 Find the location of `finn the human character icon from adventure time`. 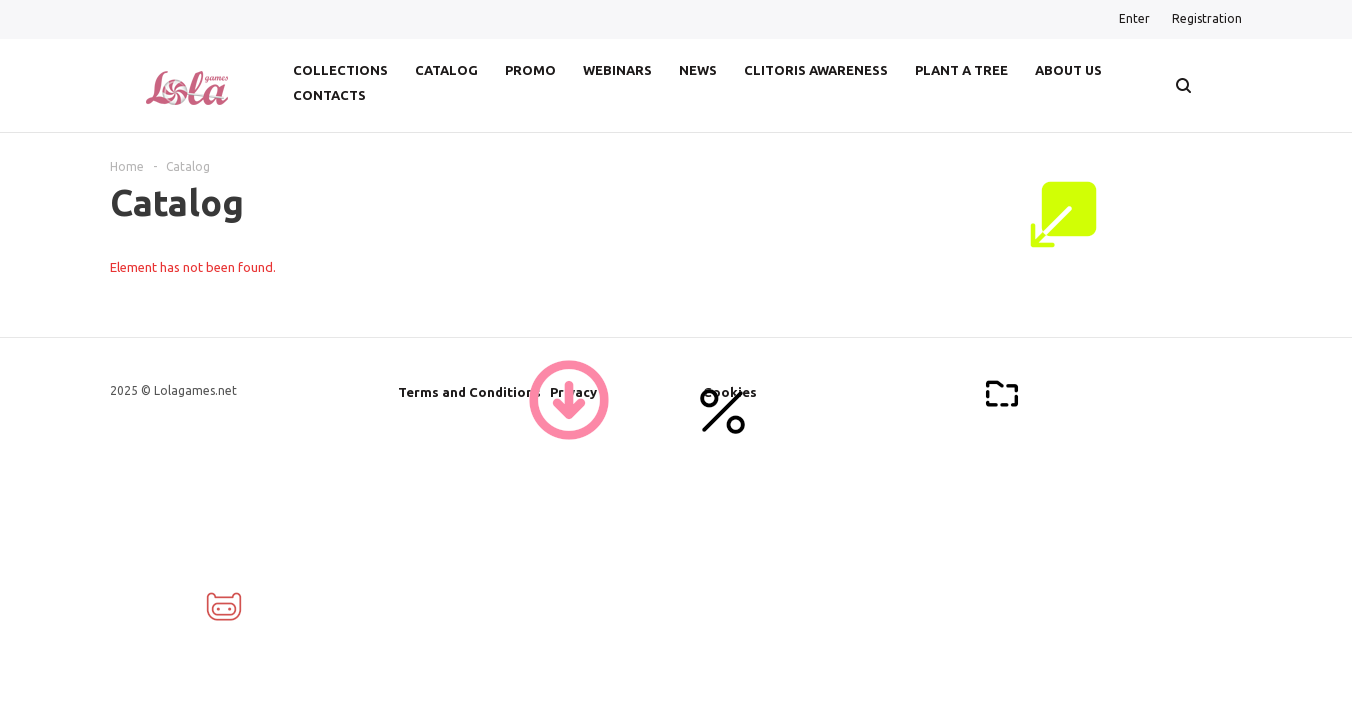

finn the human character icon from adventure time is located at coordinates (224, 606).